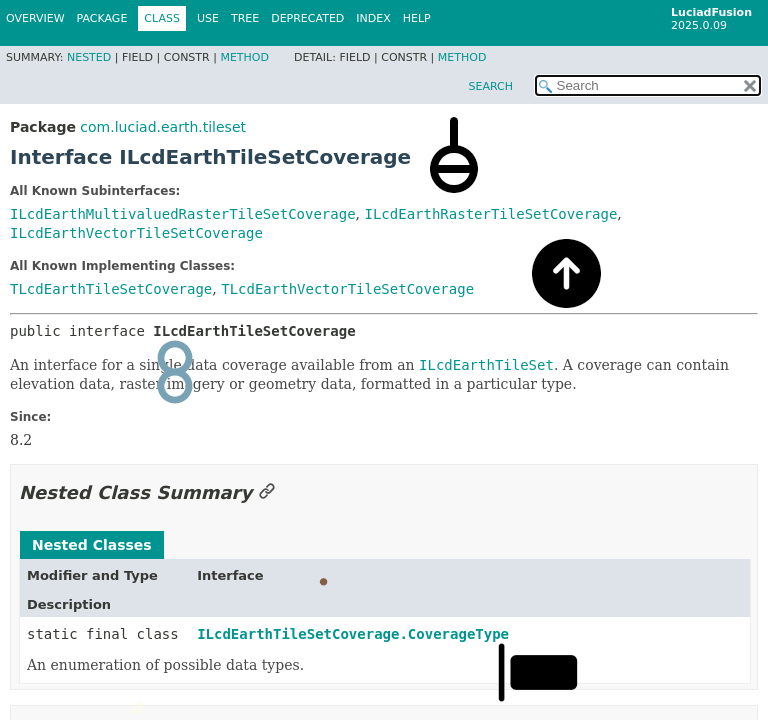  I want to click on upload a file or content, so click(566, 273).